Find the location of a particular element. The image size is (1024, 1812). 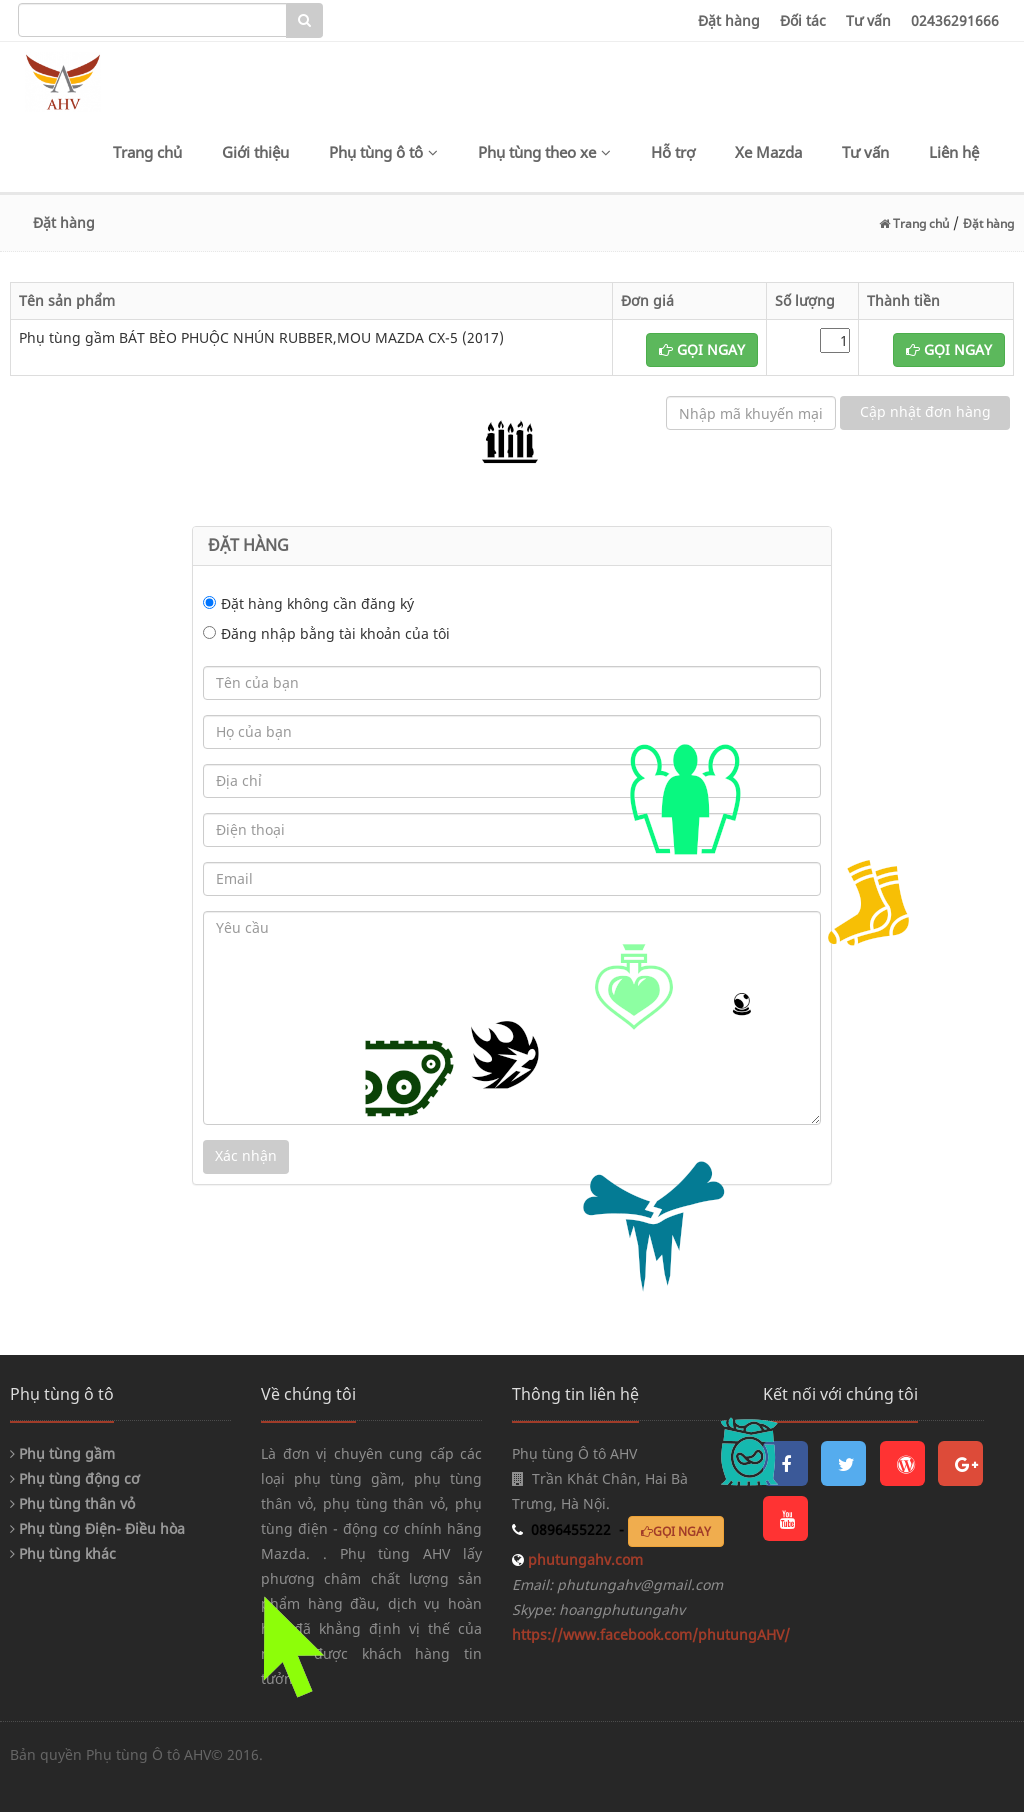

activate speed boost or sprint ability is located at coordinates (504, 1054).